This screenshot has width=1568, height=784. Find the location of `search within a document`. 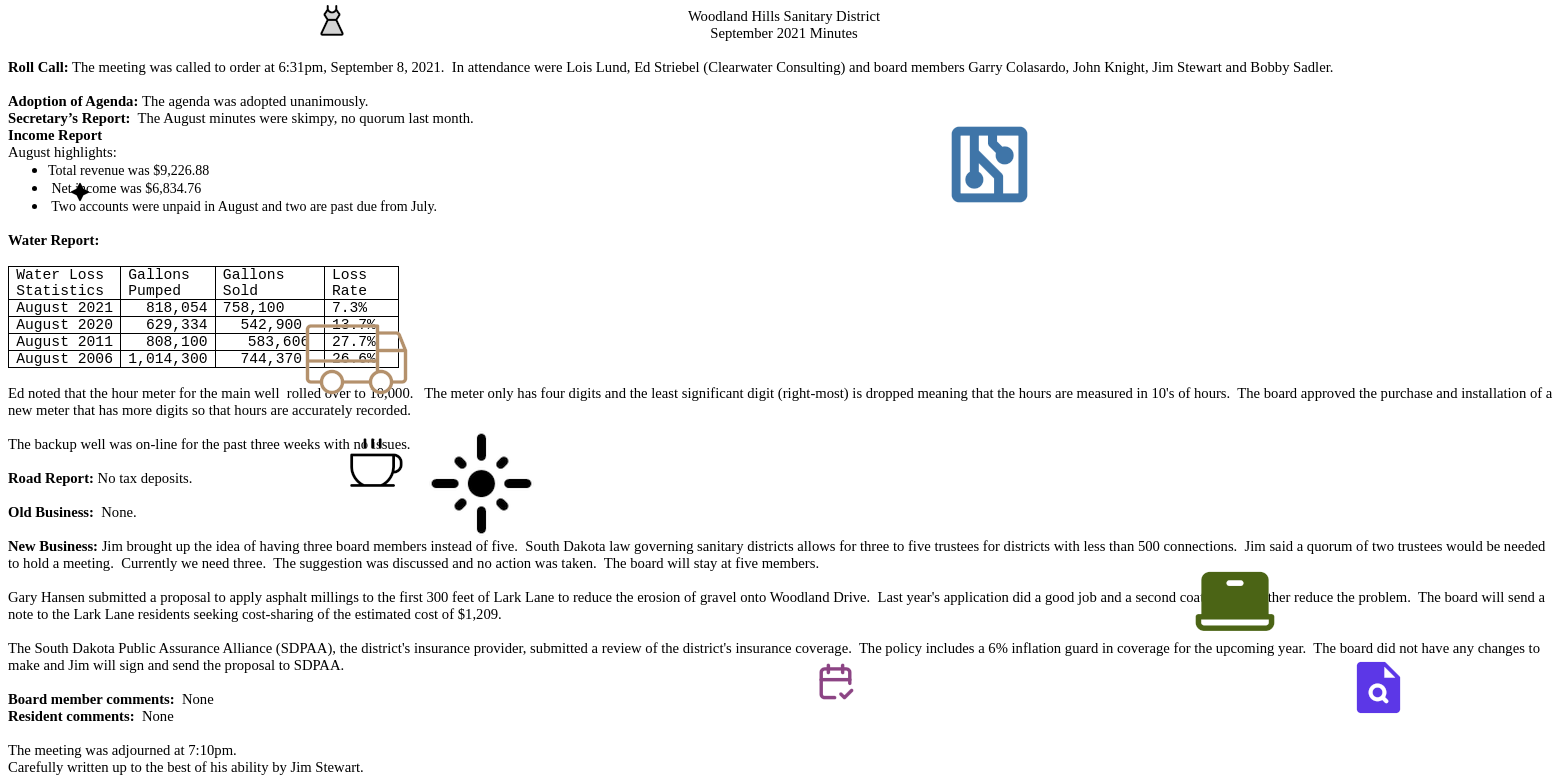

search within a document is located at coordinates (1378, 687).